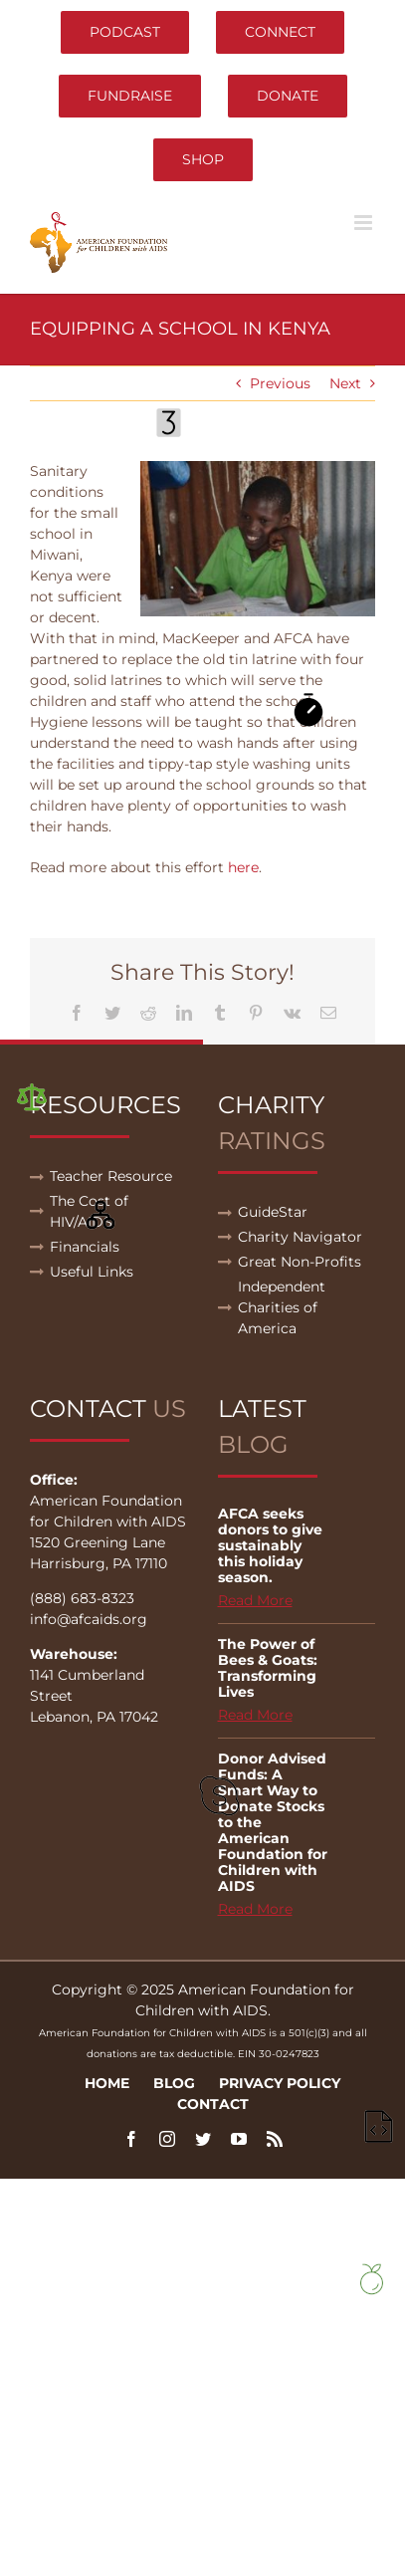 The width and height of the screenshot is (405, 2576). I want to click on open skype app, so click(219, 1795).